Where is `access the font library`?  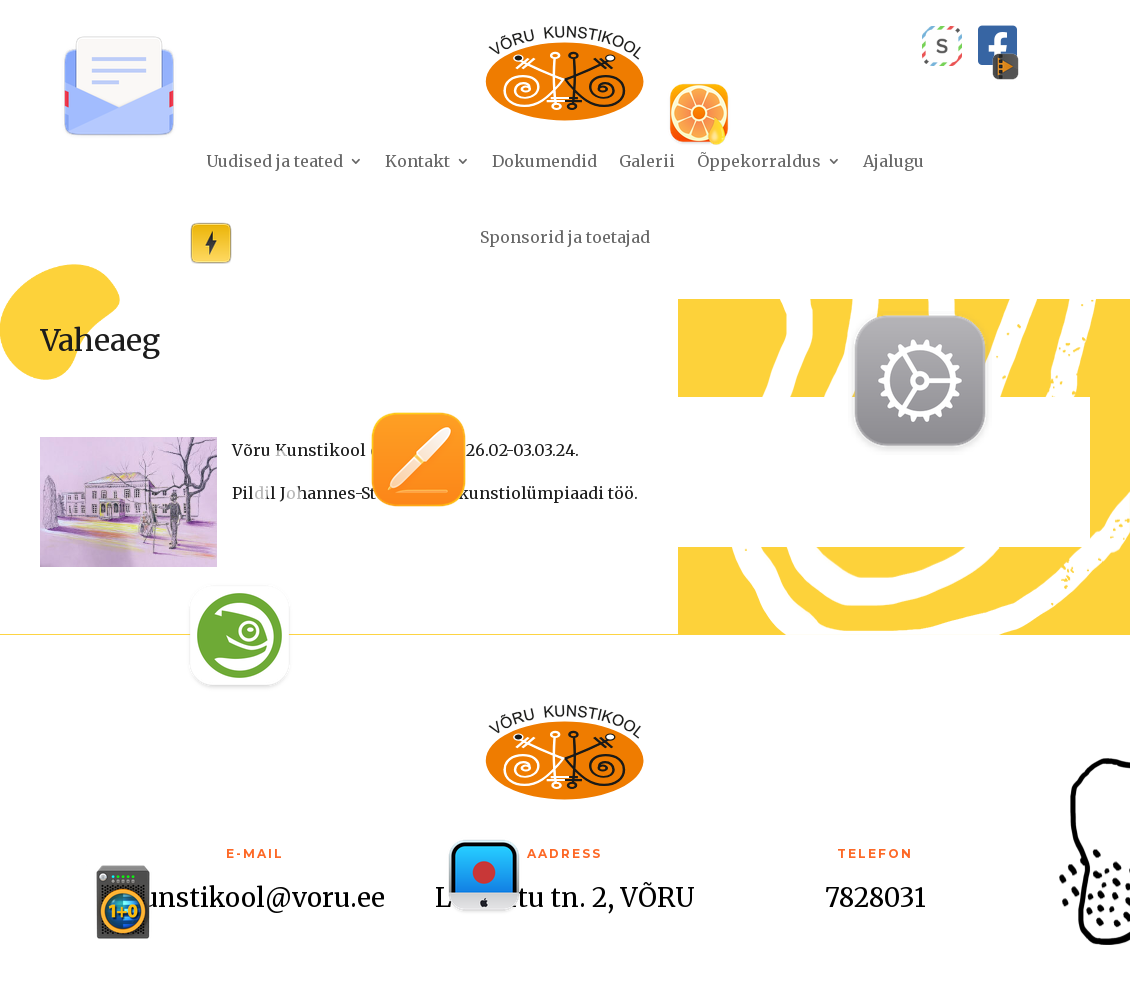
access the font library is located at coordinates (277, 508).